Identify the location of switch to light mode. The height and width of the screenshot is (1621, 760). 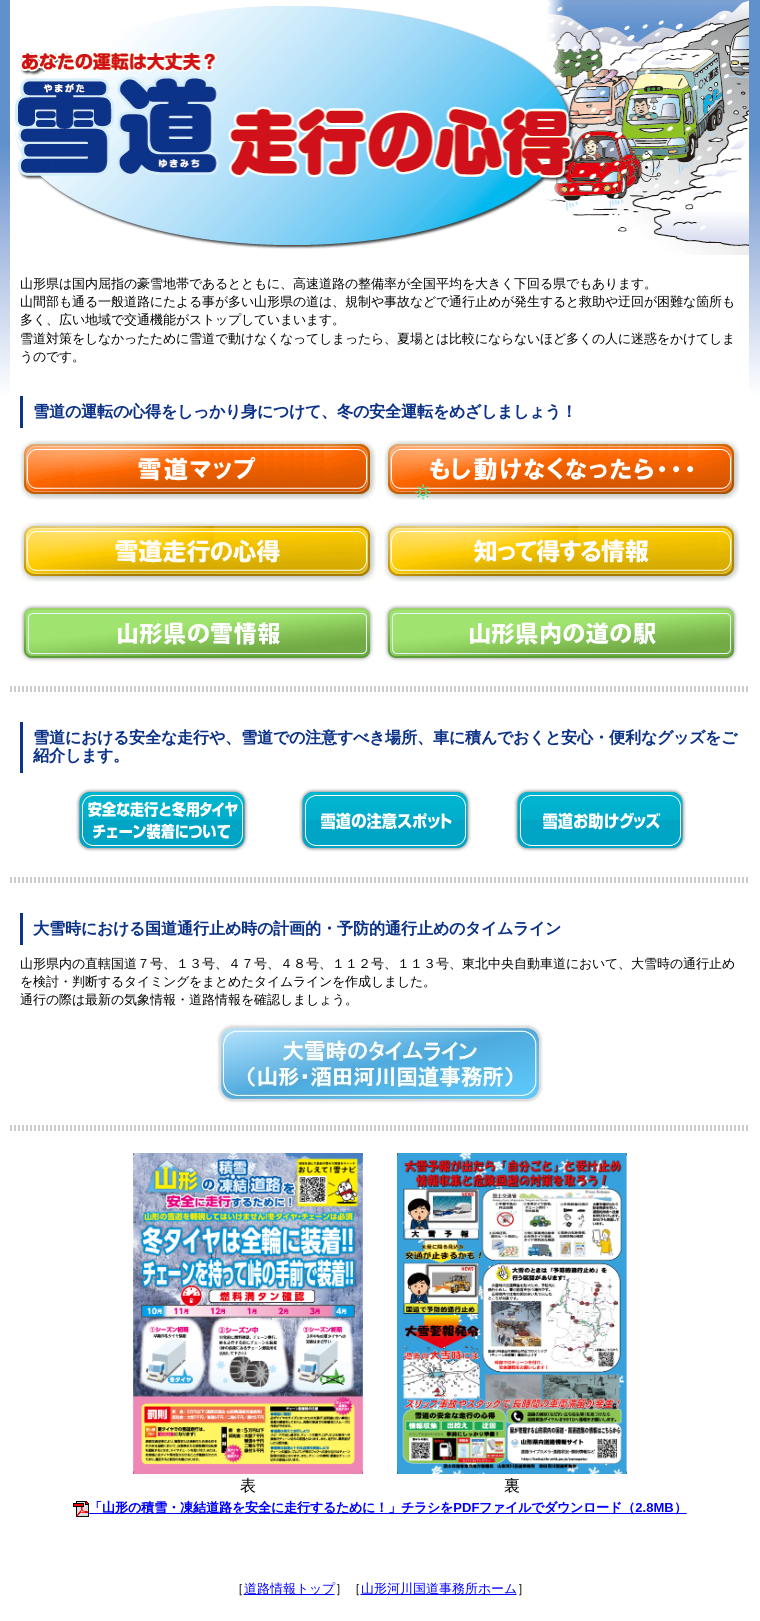
(423, 492).